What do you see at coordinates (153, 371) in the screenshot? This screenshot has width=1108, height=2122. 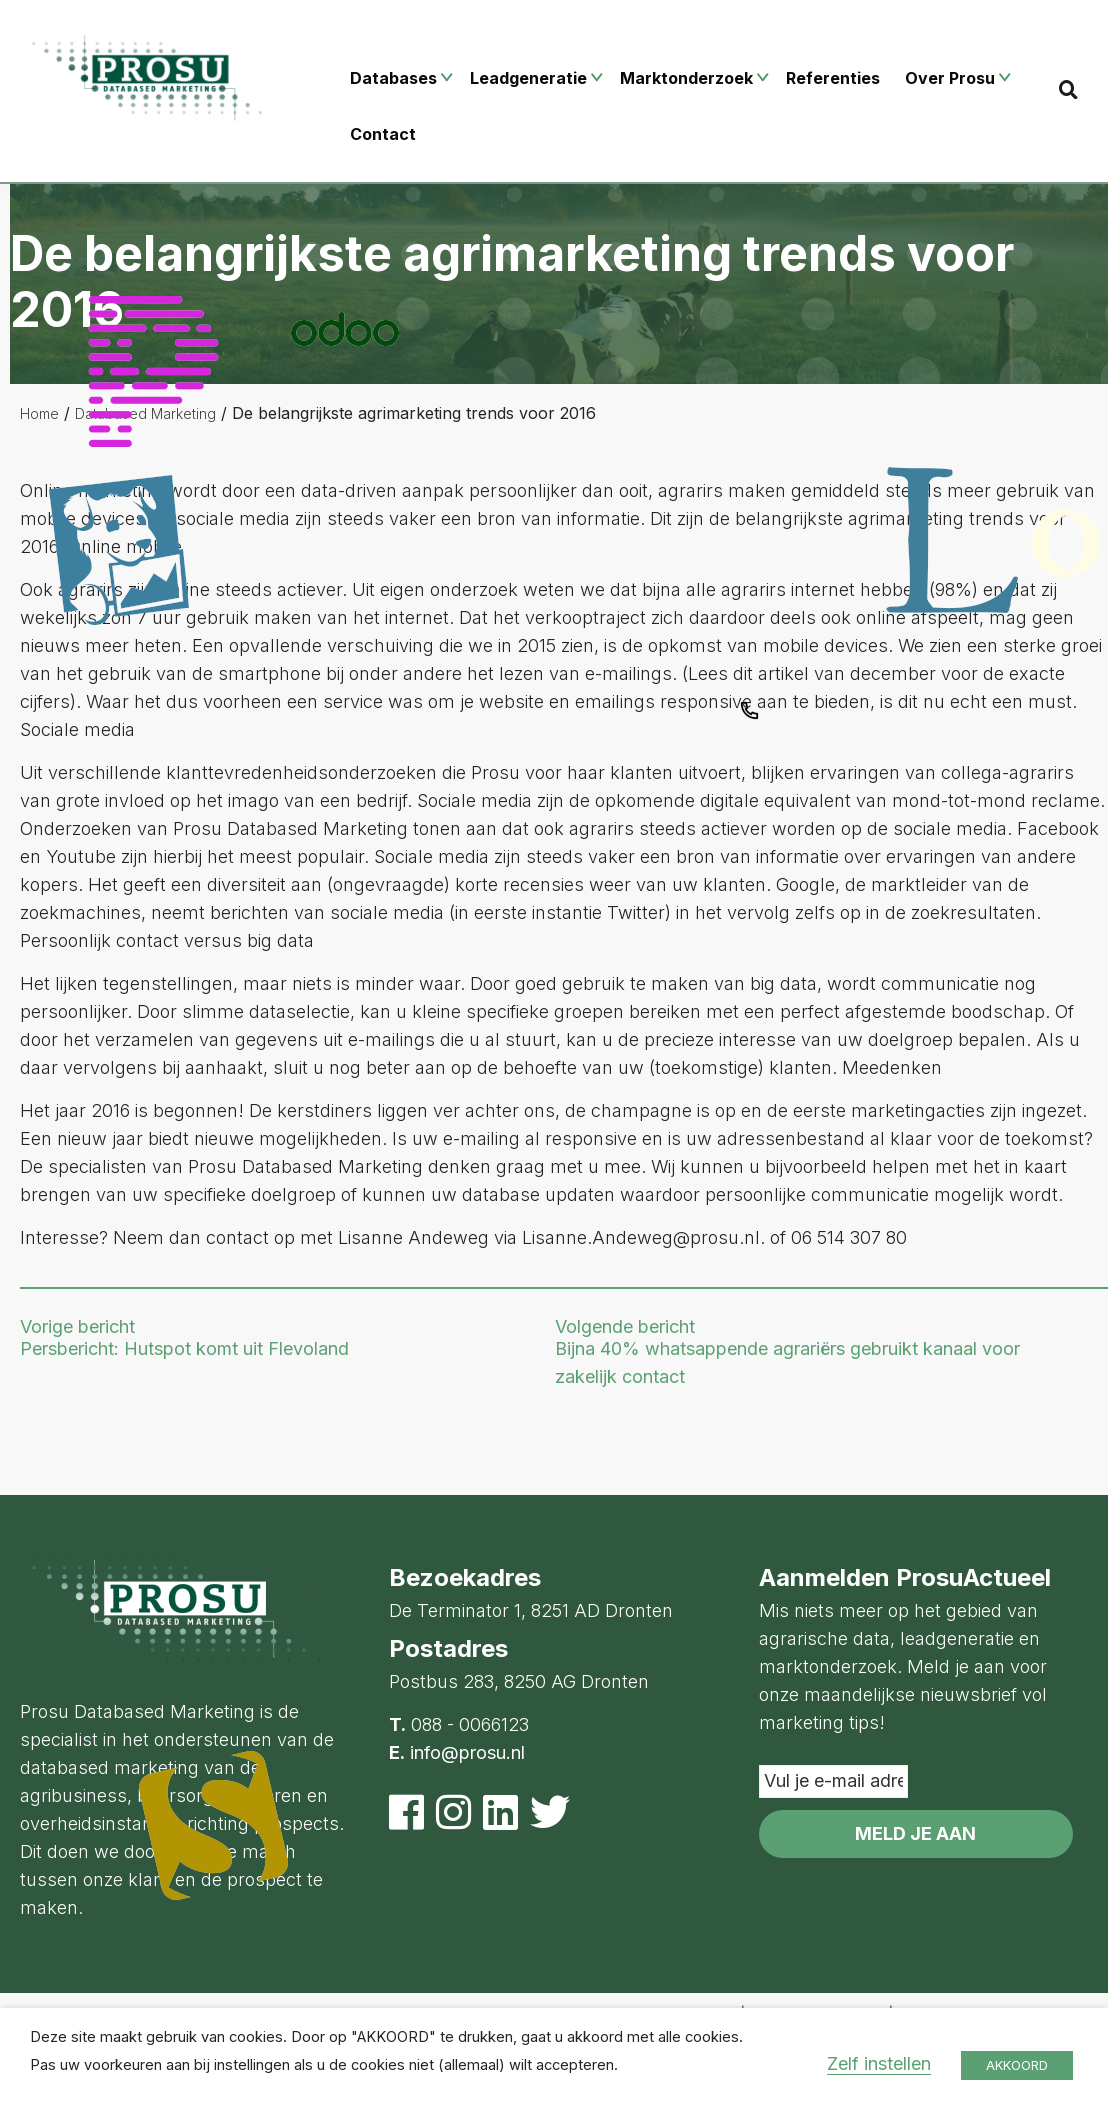 I see `prettier code formatter logo` at bounding box center [153, 371].